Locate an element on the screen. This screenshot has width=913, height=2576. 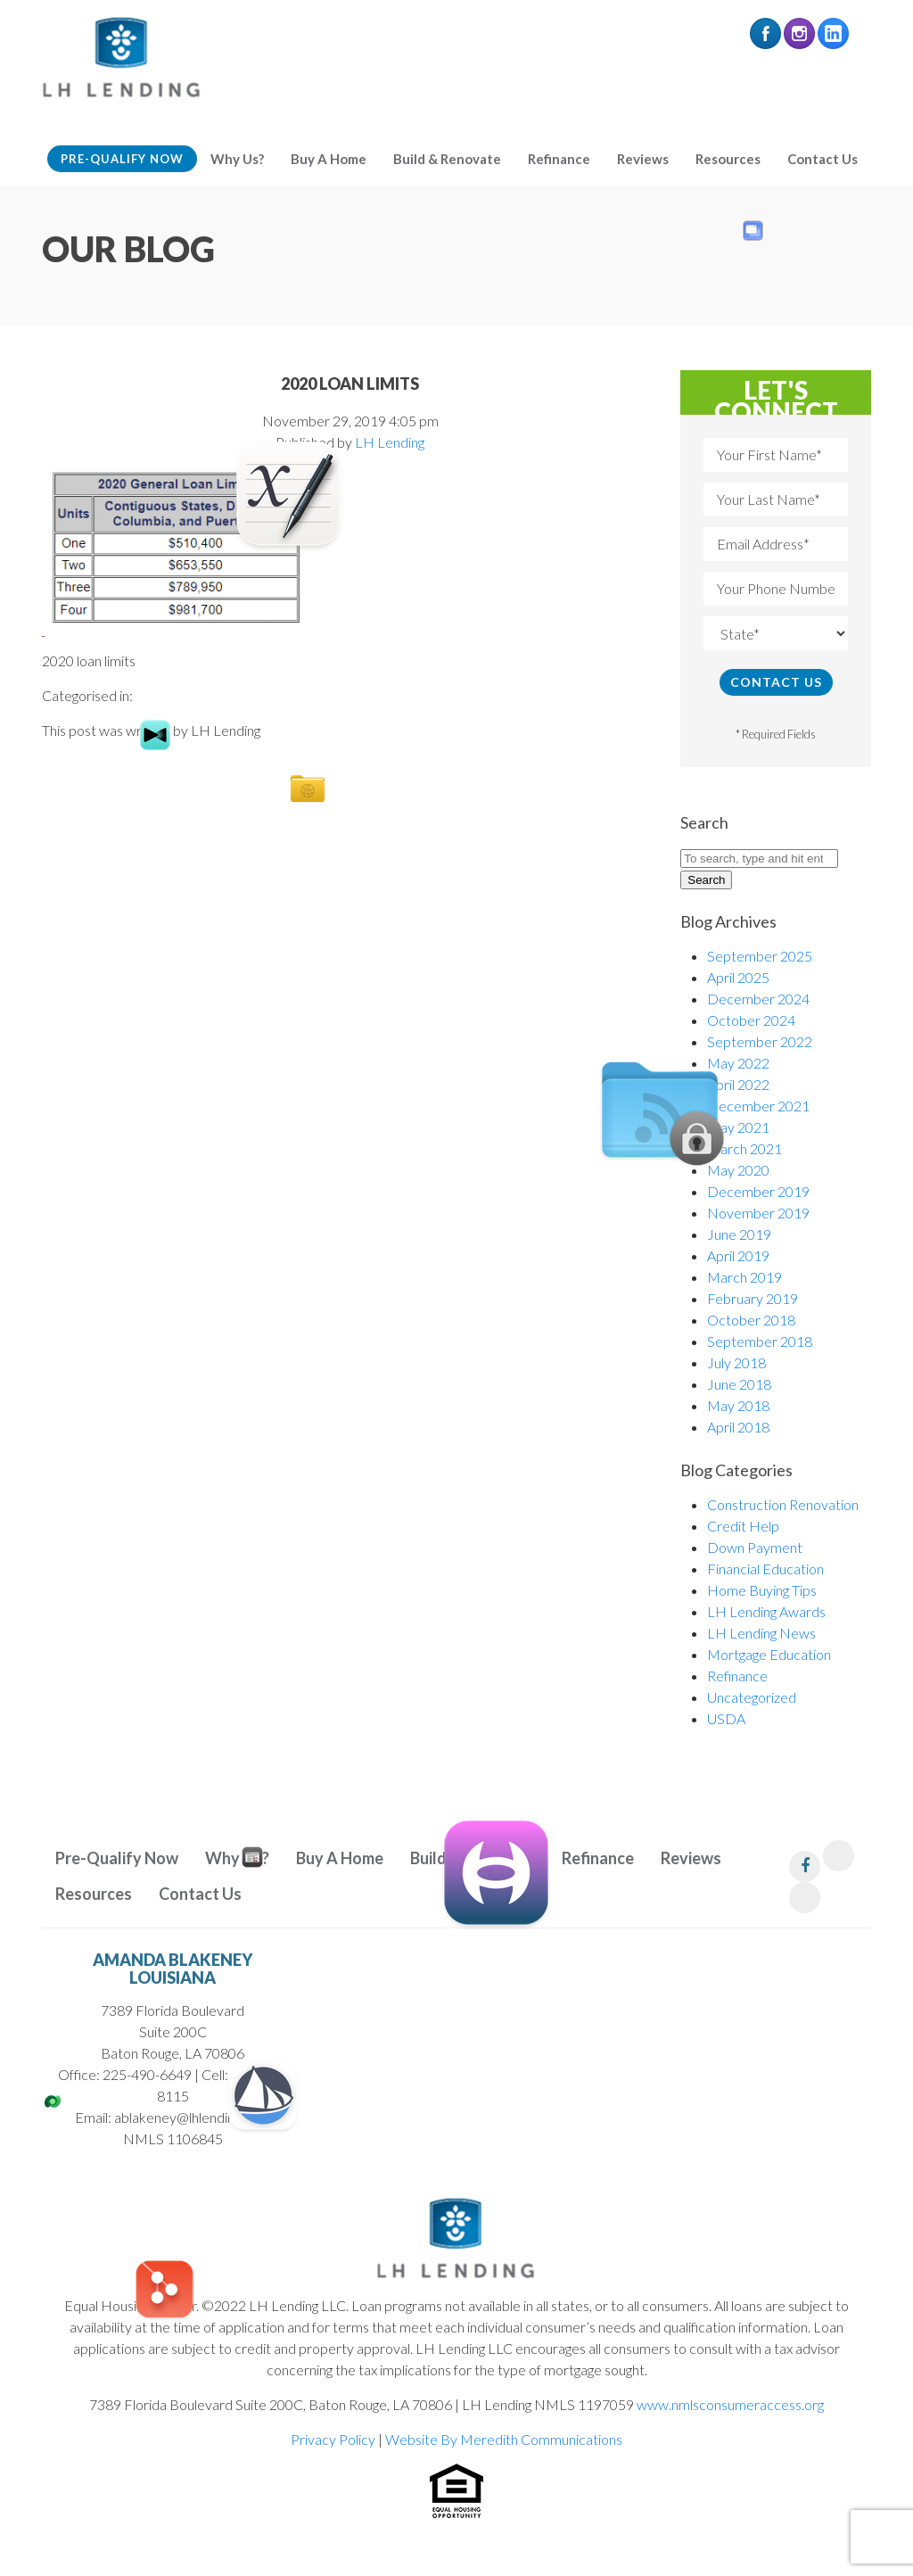
open gitbutler version control app is located at coordinates (155, 735).